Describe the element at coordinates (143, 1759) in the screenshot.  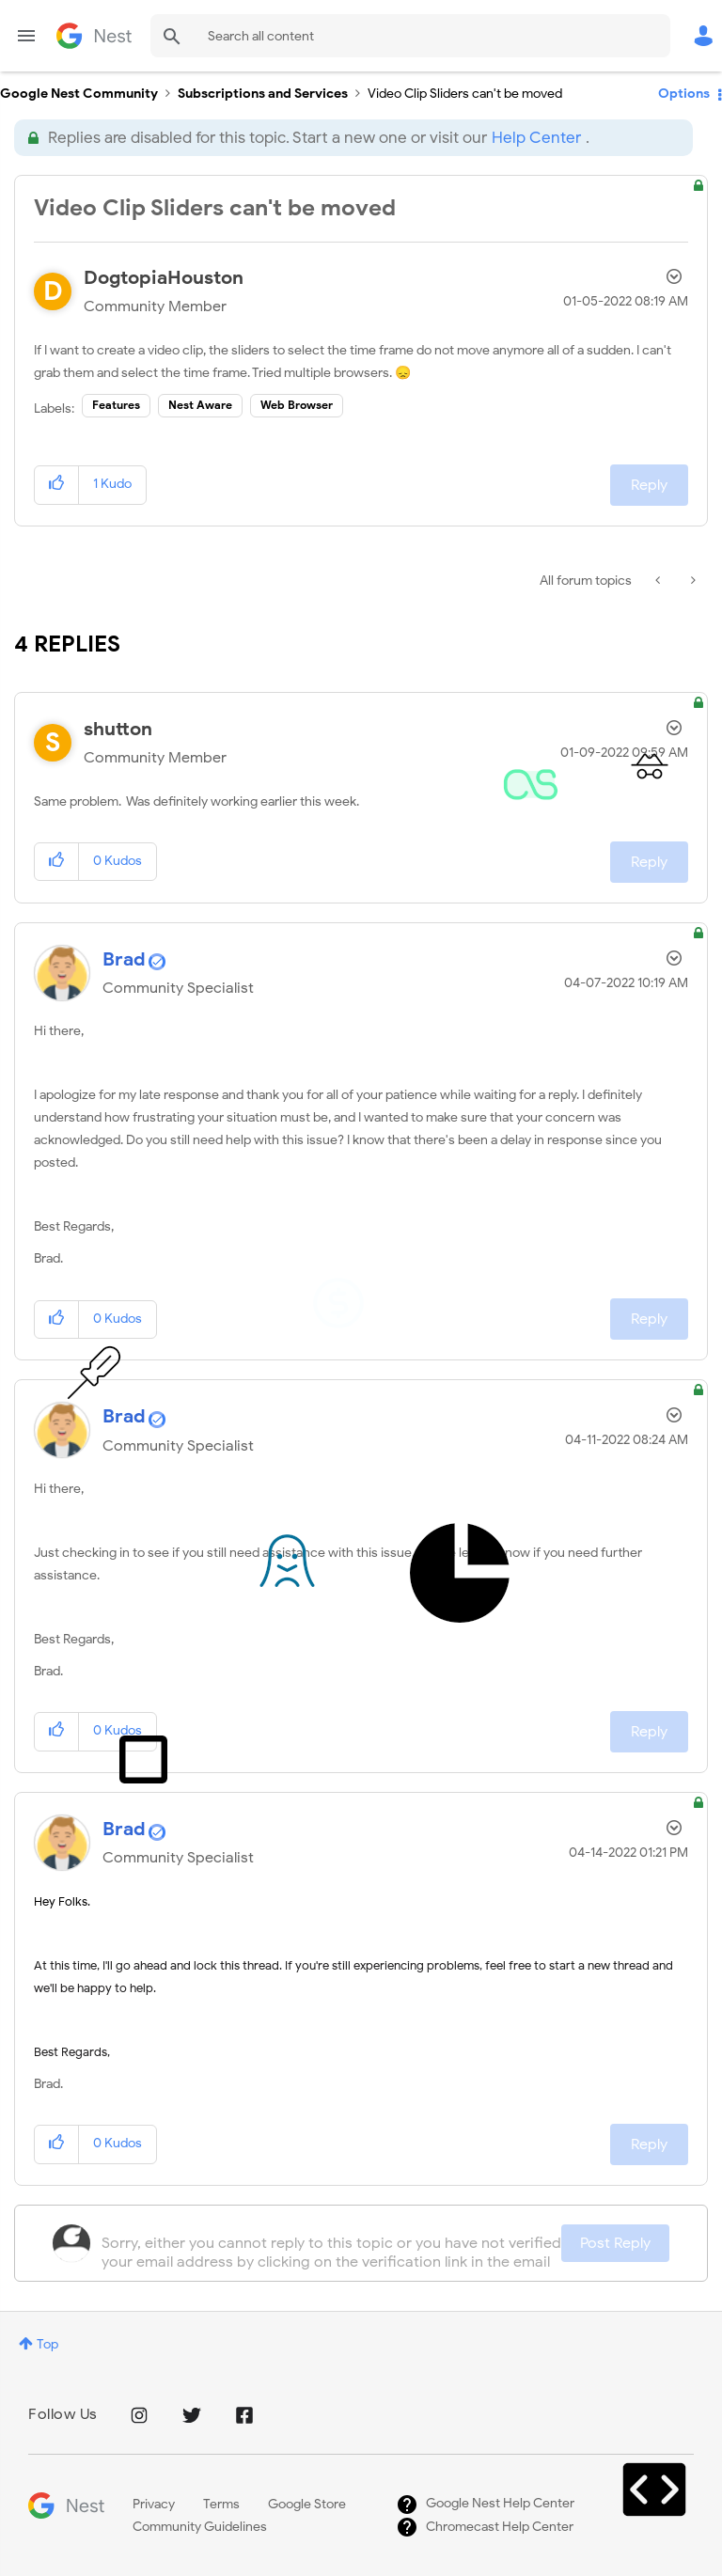
I see `stop media playback` at that location.